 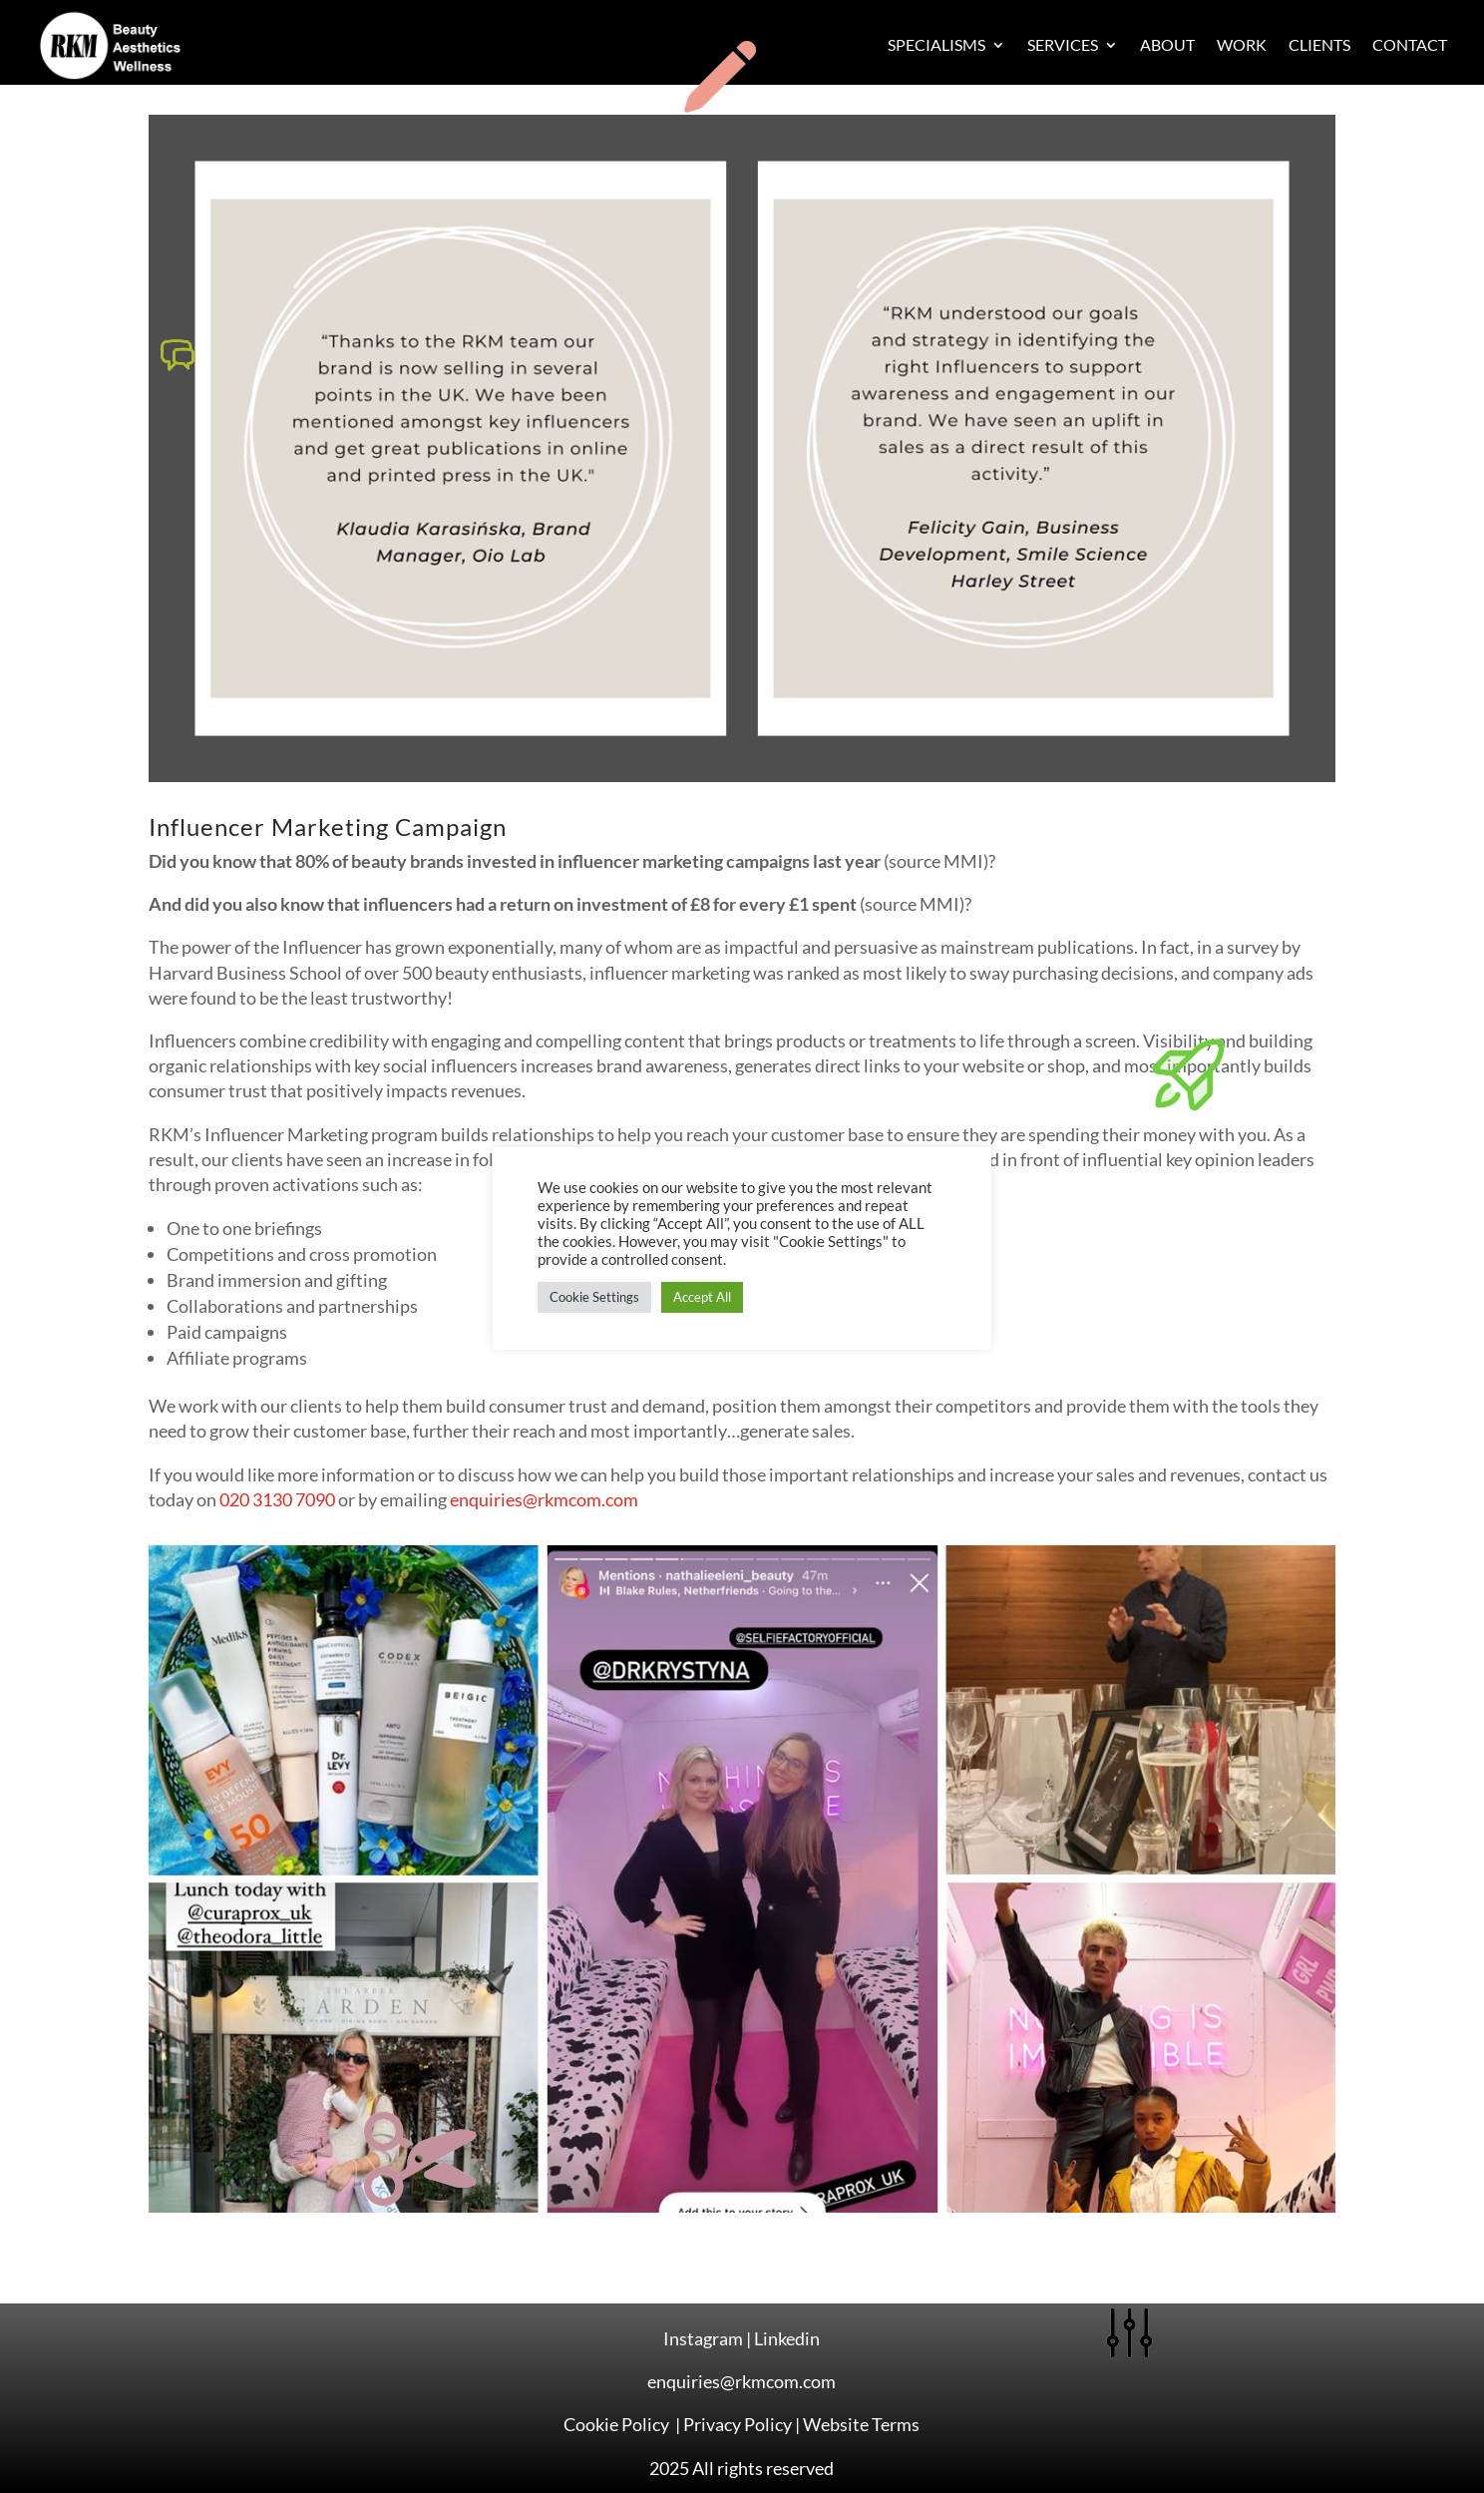 What do you see at coordinates (178, 355) in the screenshot?
I see `open messaging or chat` at bounding box center [178, 355].